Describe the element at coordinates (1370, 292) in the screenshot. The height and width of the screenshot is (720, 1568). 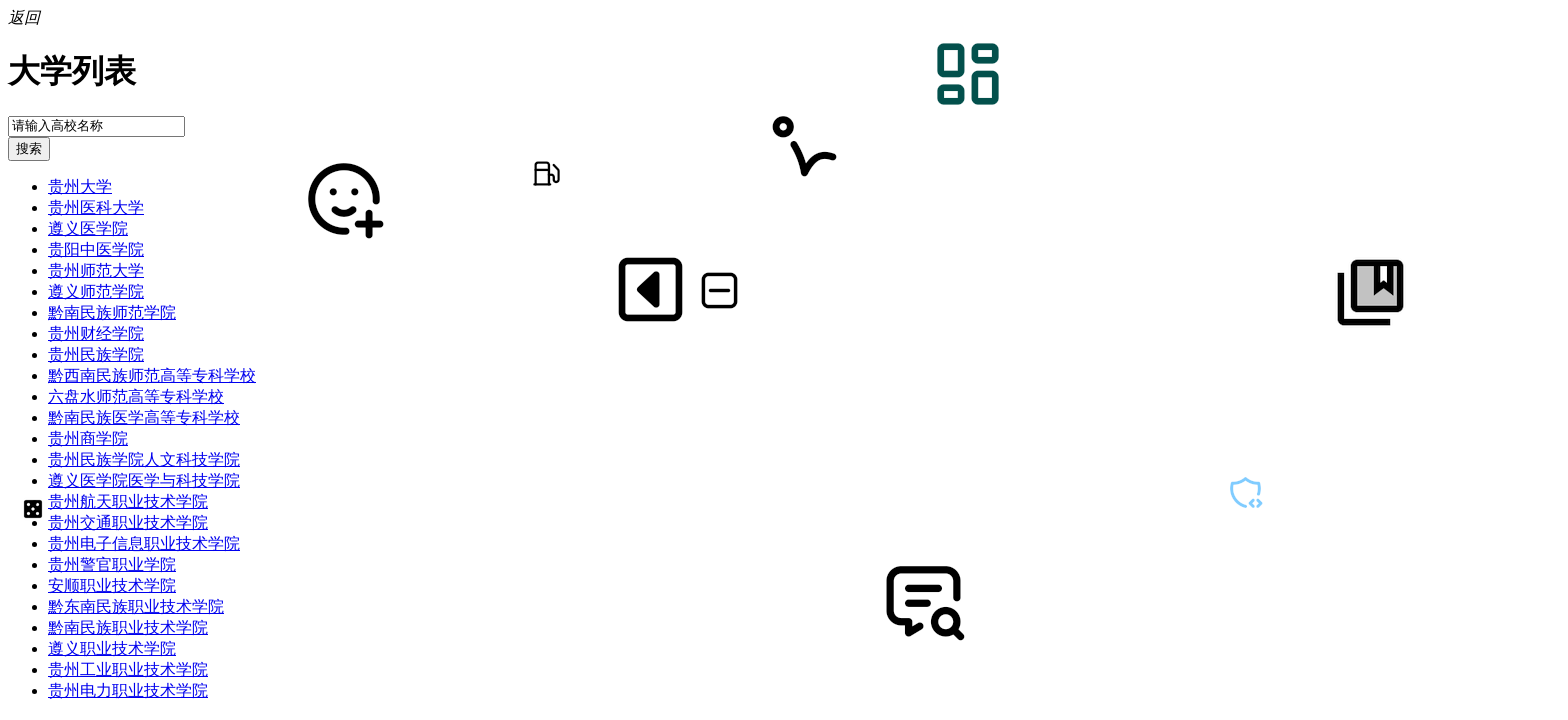
I see `access your bookmarked collections` at that location.